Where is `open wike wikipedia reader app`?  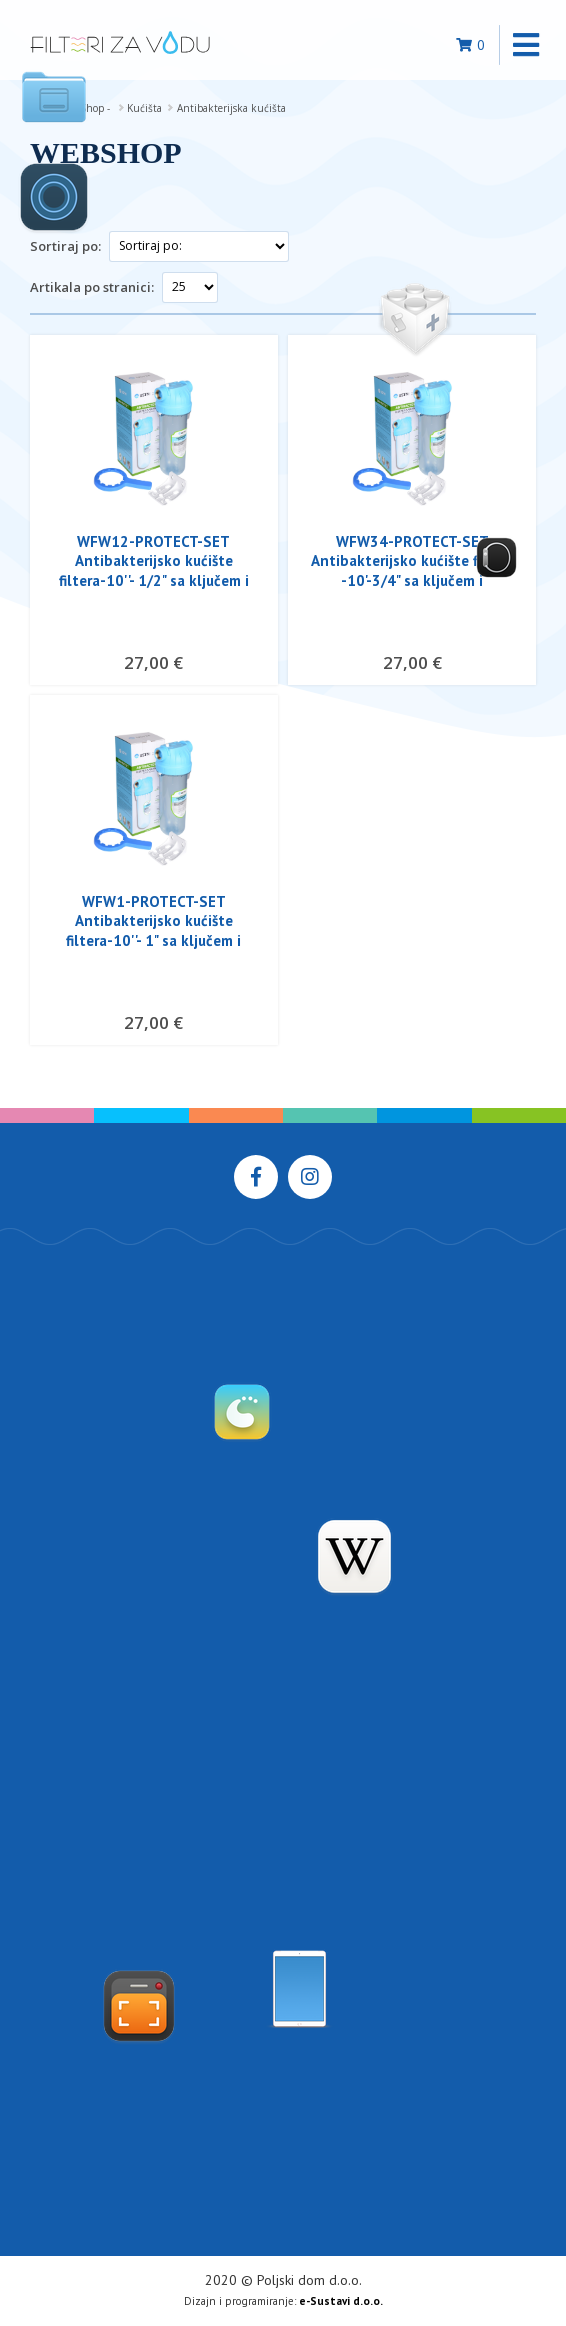
open wike wikipedia reader app is located at coordinates (354, 1556).